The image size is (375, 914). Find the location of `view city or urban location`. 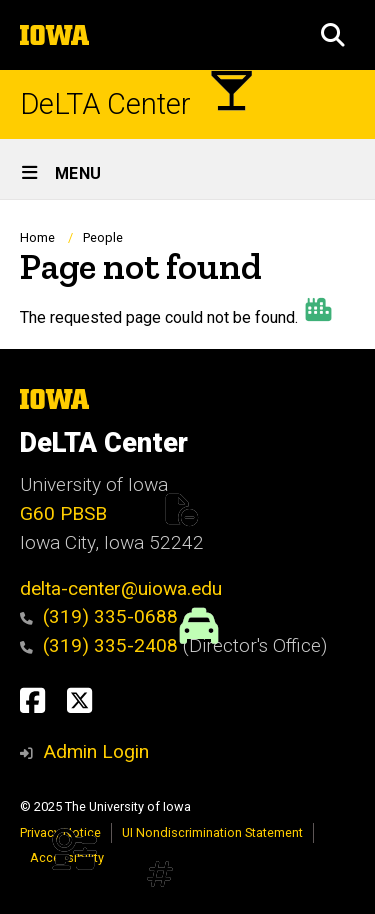

view city or urban location is located at coordinates (318, 309).